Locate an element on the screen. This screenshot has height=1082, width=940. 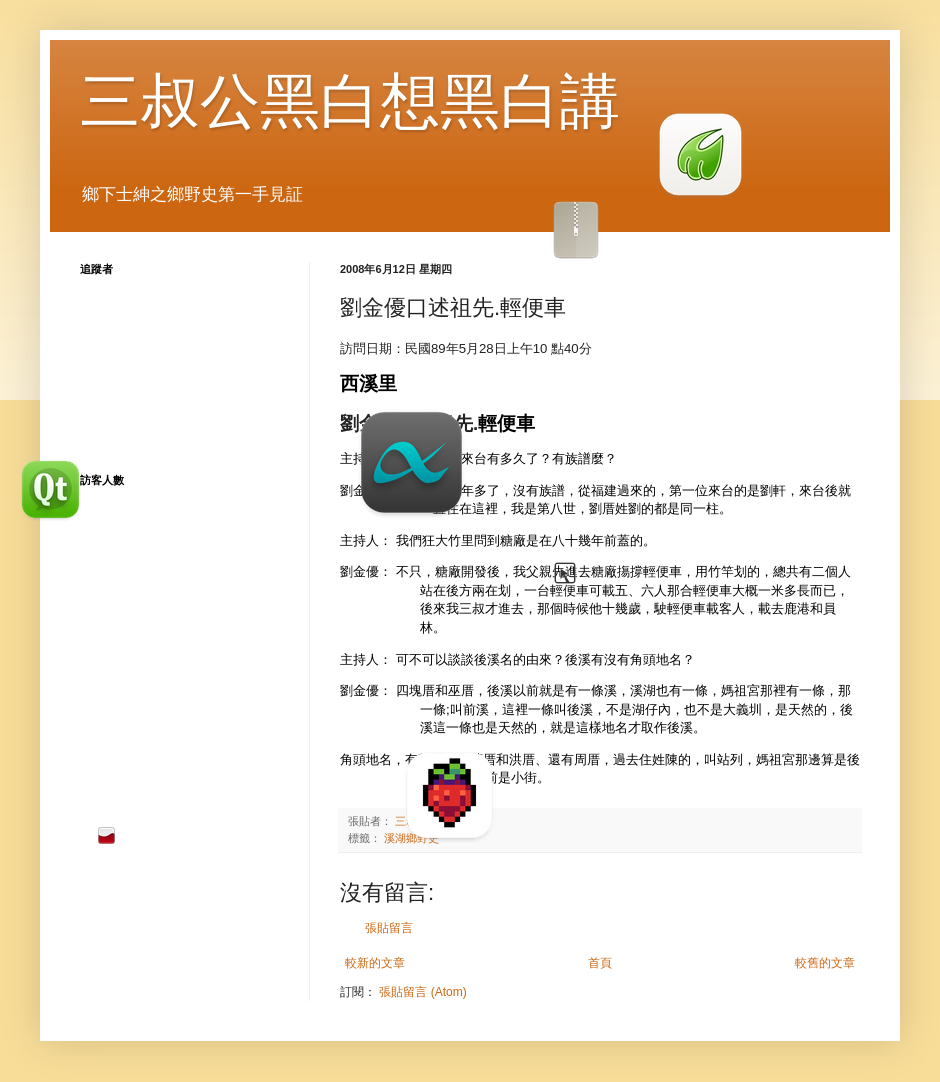
launch midori web browser is located at coordinates (700, 154).